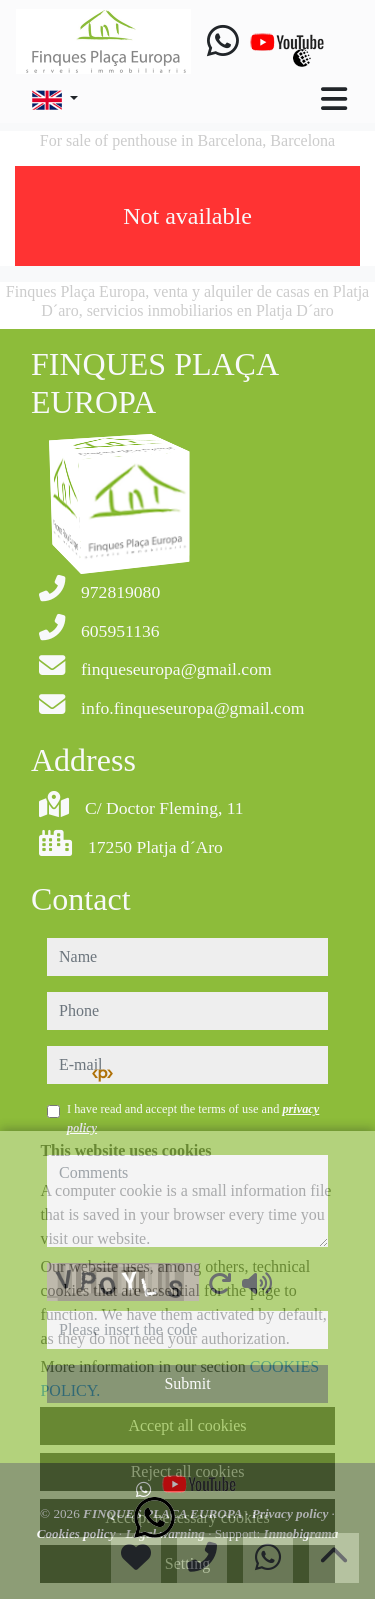 Image resolution: width=375 pixels, height=1599 pixels. Describe the element at coordinates (154, 1517) in the screenshot. I see `open whatsapp messaging app` at that location.